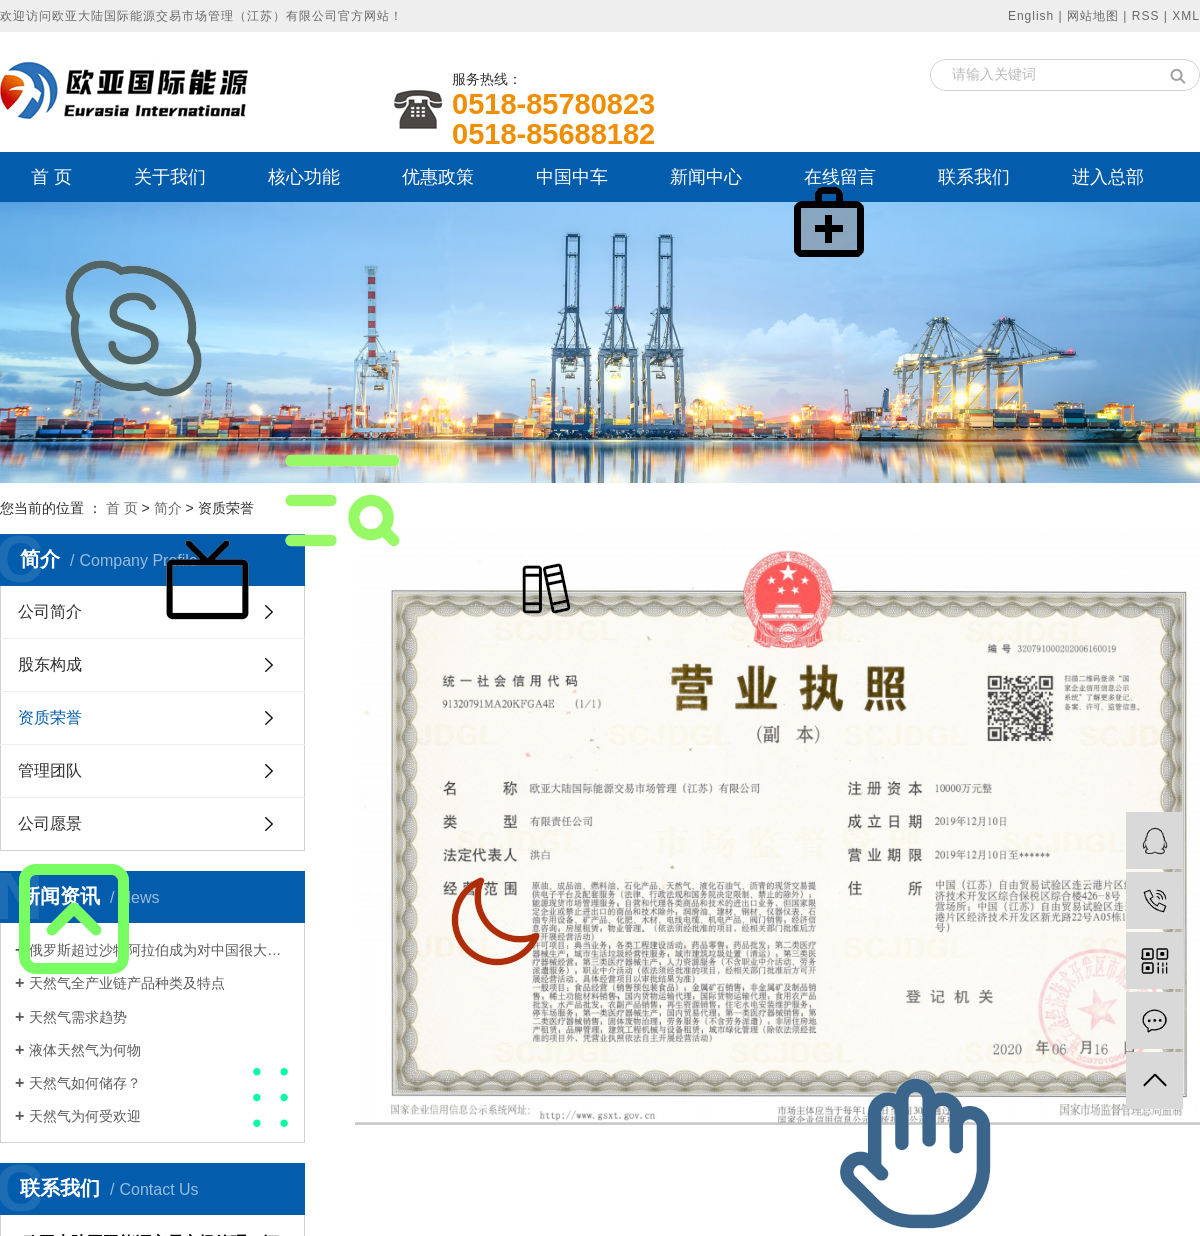 The image size is (1200, 1236). Describe the element at coordinates (544, 589) in the screenshot. I see `access your library or bookshelf` at that location.